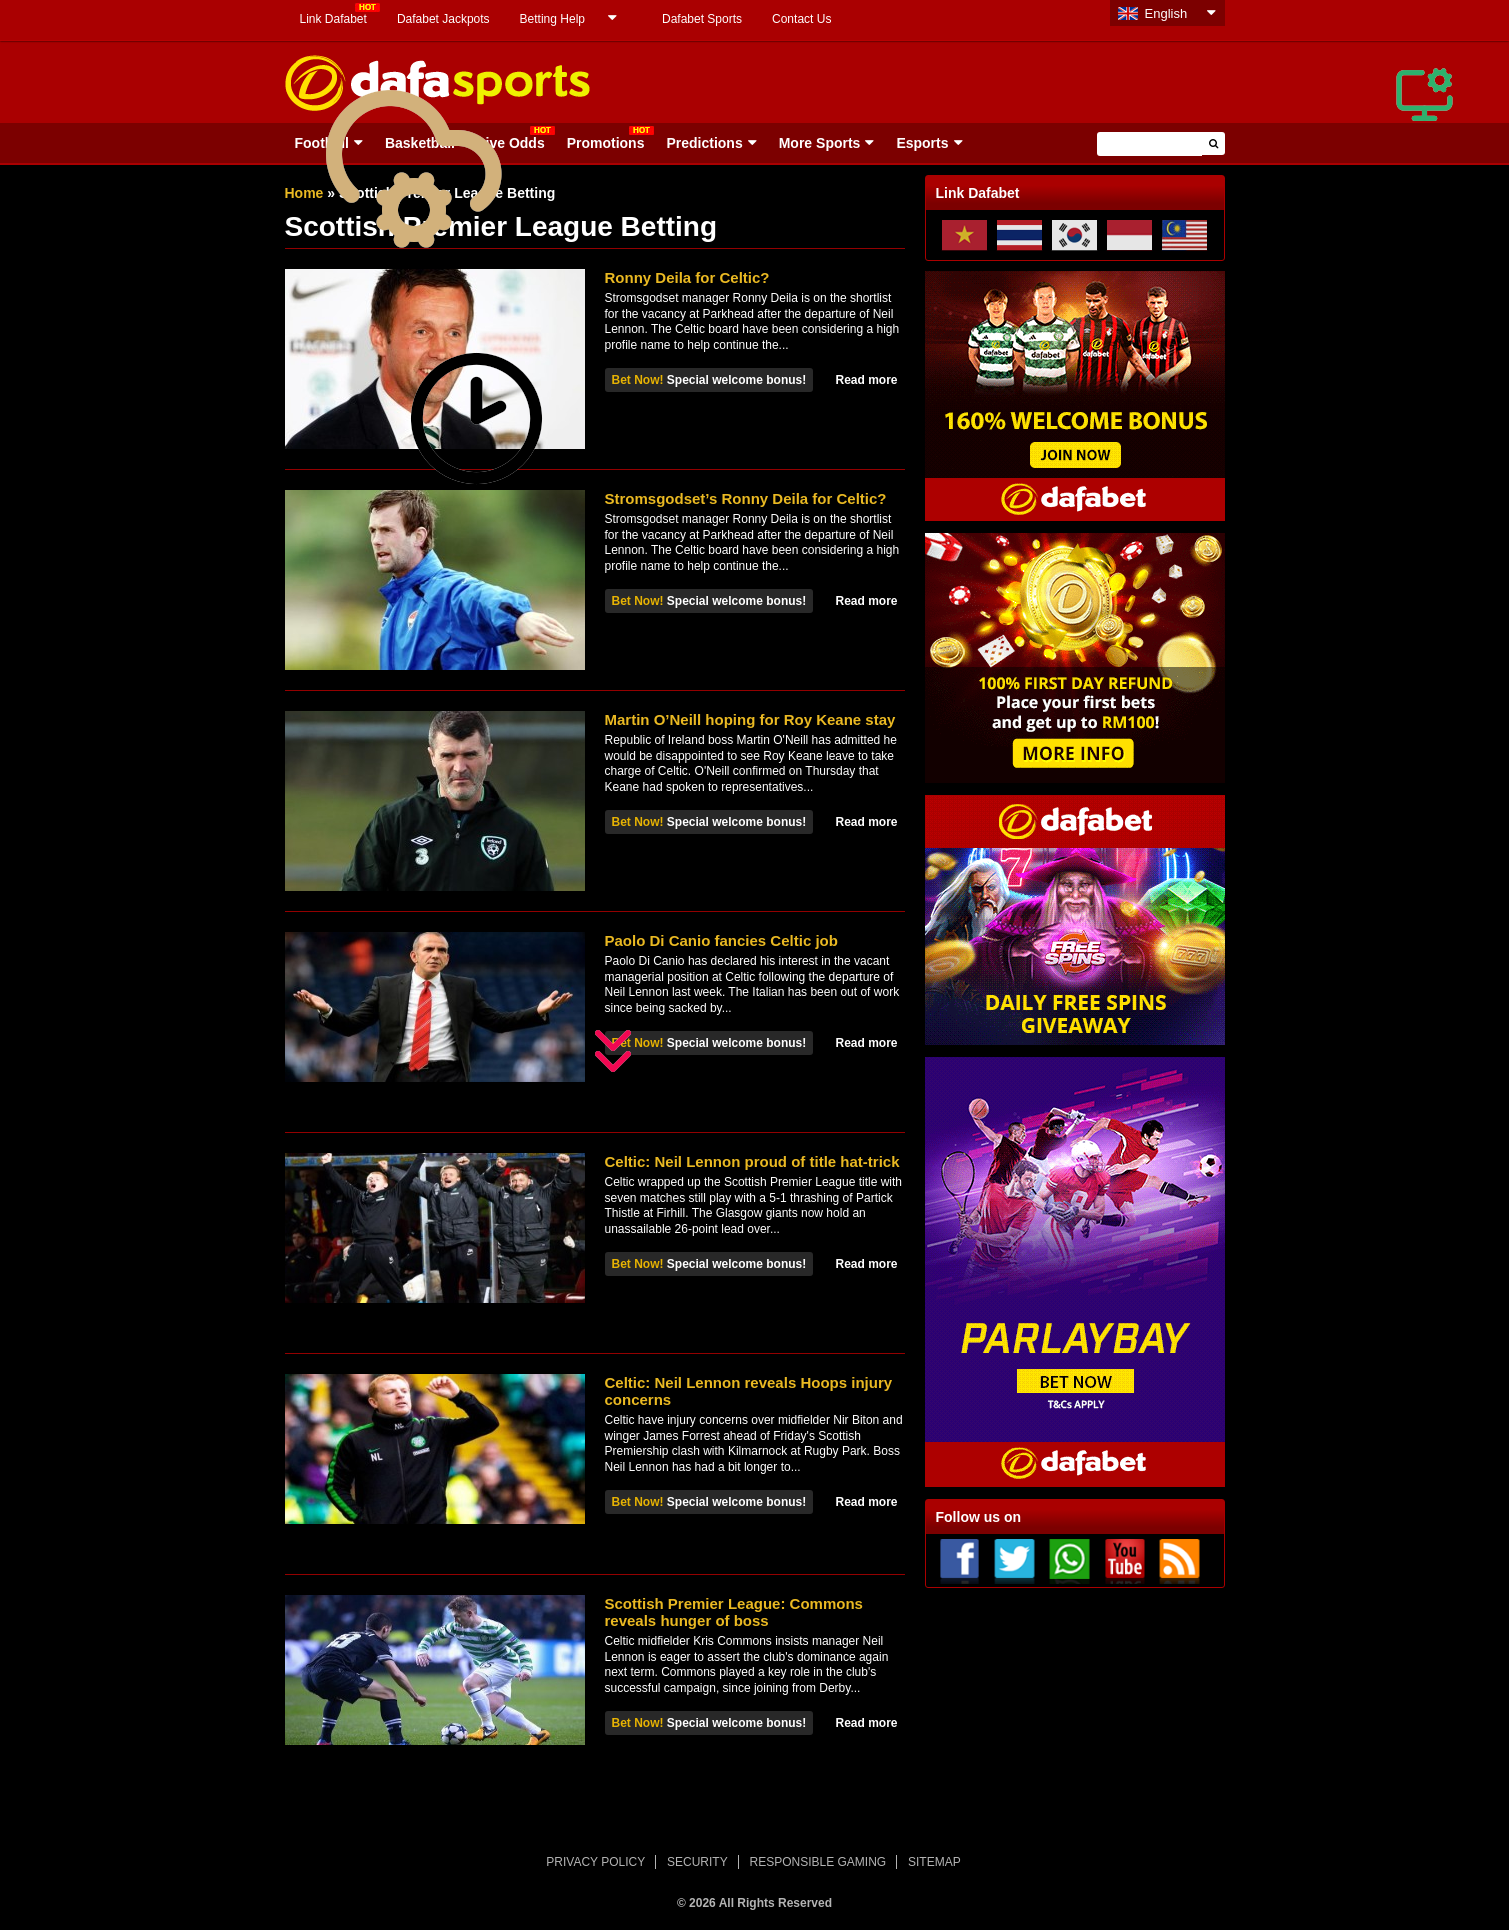 The image size is (1509, 1930). Describe the element at coordinates (414, 170) in the screenshot. I see `access cloud service settings` at that location.